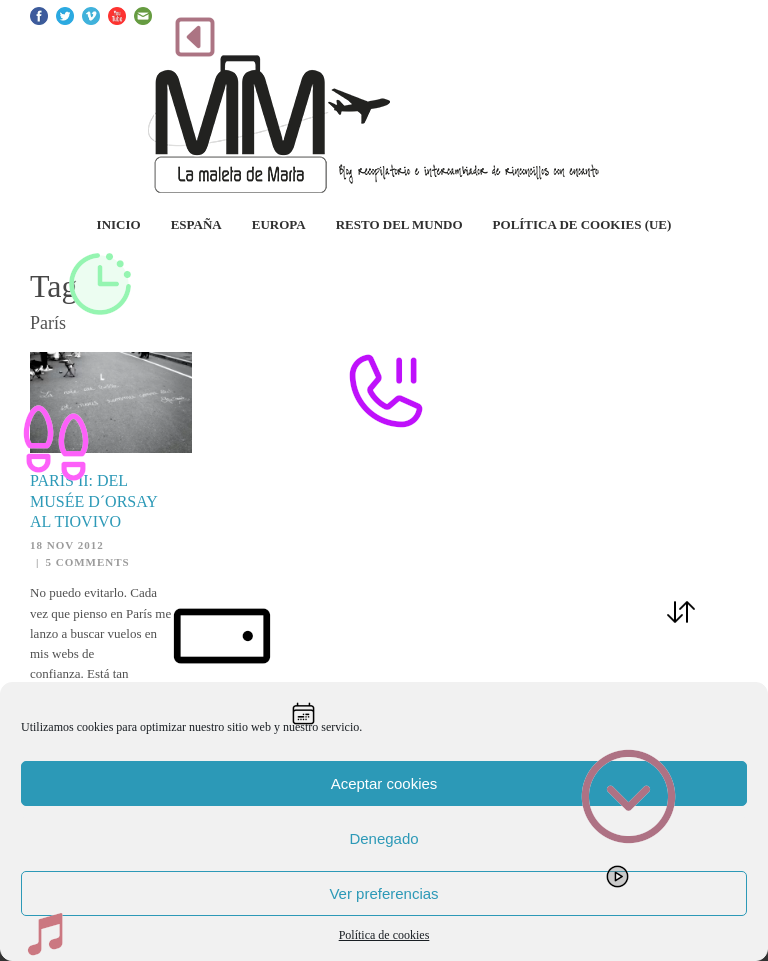 This screenshot has height=961, width=768. I want to click on navigate to the previous item or screen, so click(195, 37).